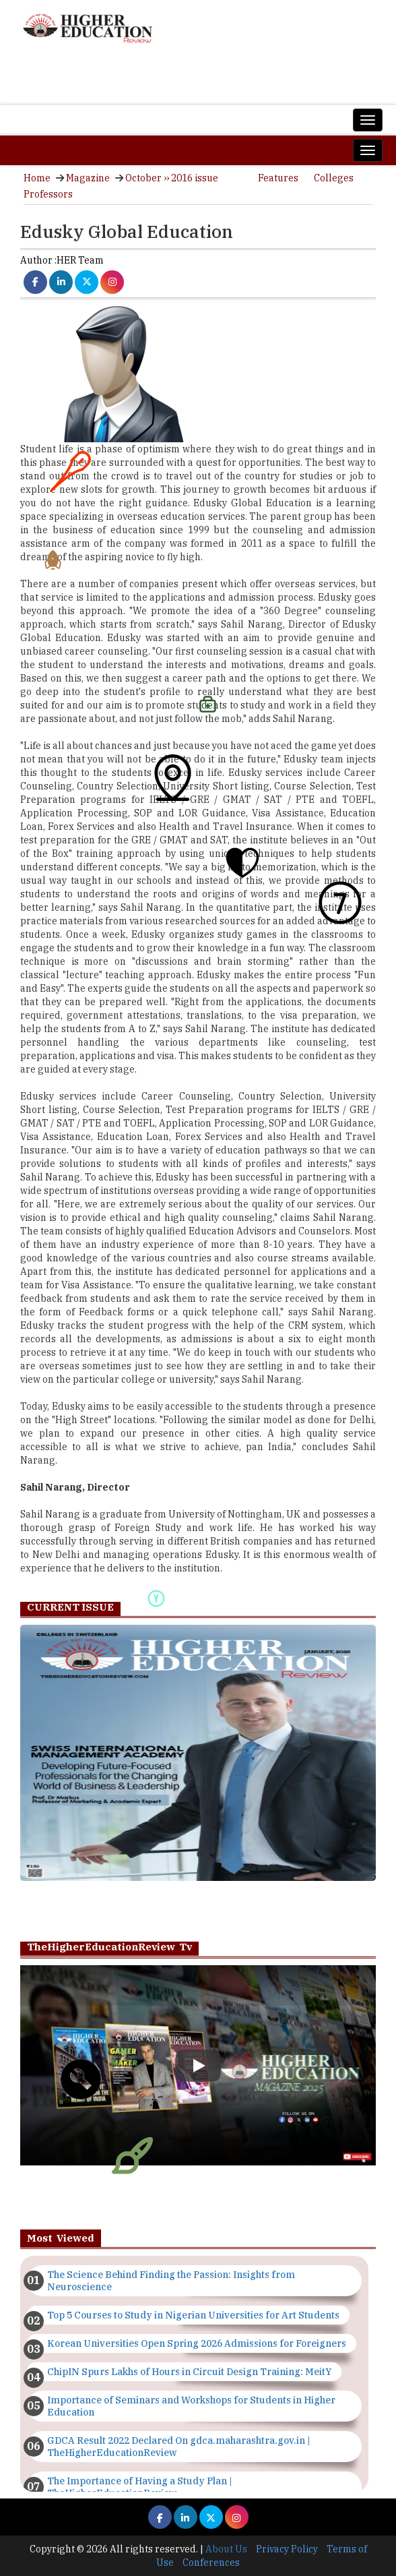 The image size is (396, 2576). What do you see at coordinates (156, 1598) in the screenshot?
I see `indicates items or options starting with letter Y` at bounding box center [156, 1598].